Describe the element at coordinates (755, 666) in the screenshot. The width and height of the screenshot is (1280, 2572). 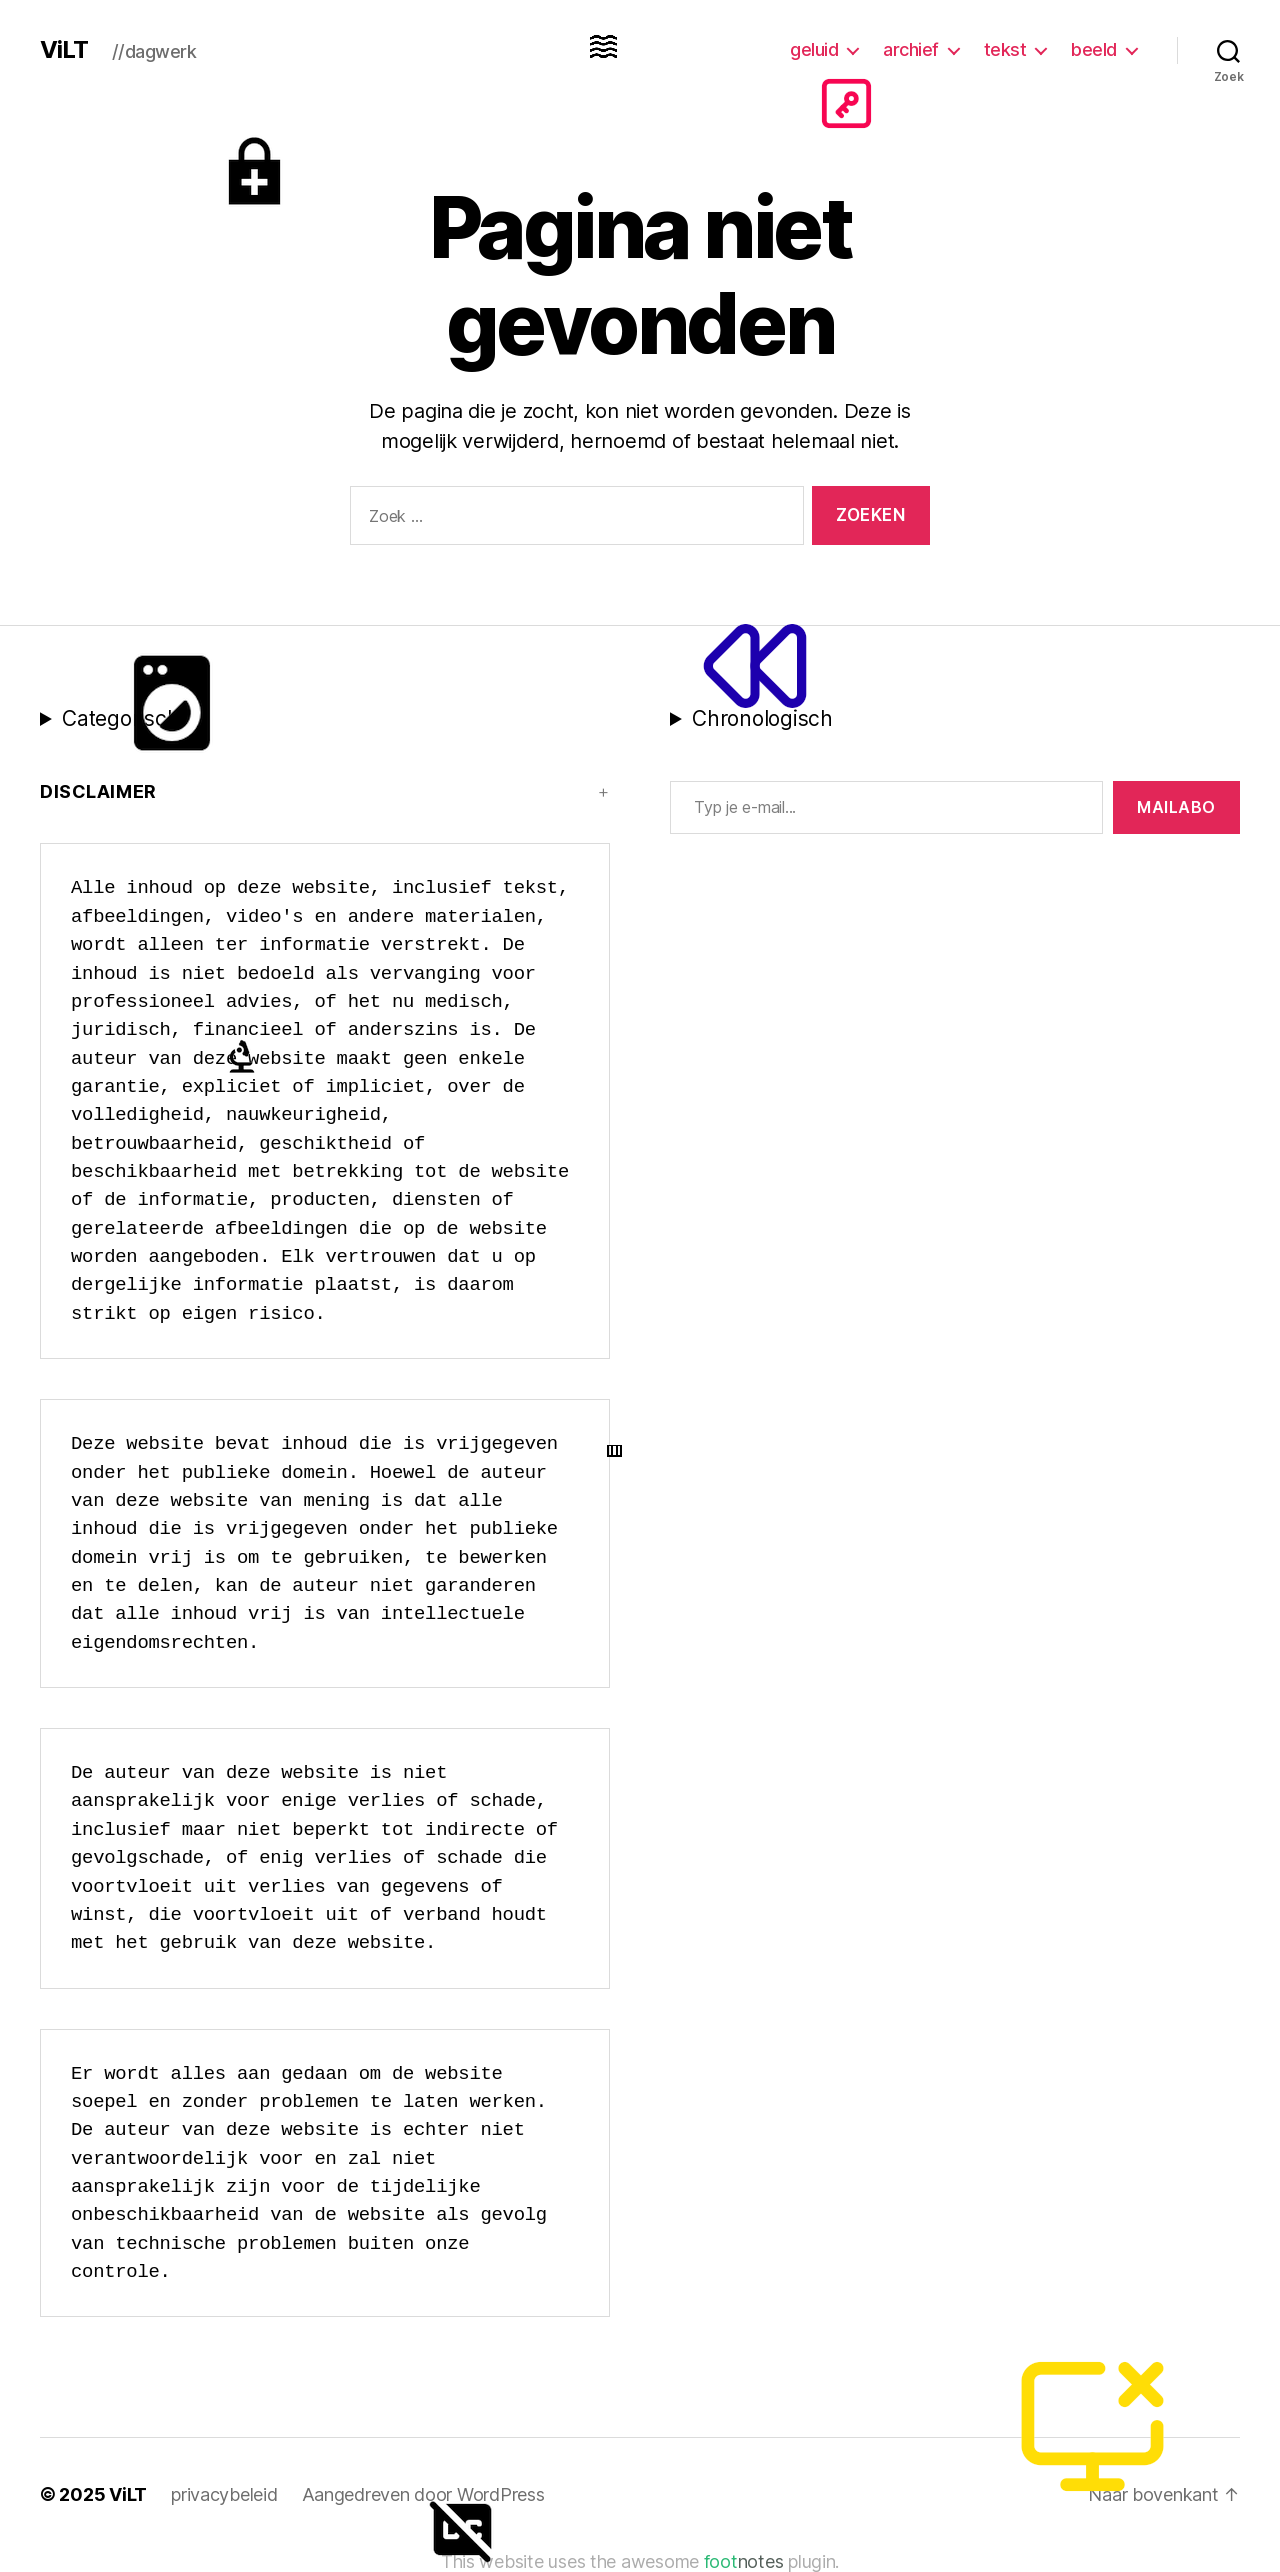
I see `rewind or skip backward in media playback` at that location.